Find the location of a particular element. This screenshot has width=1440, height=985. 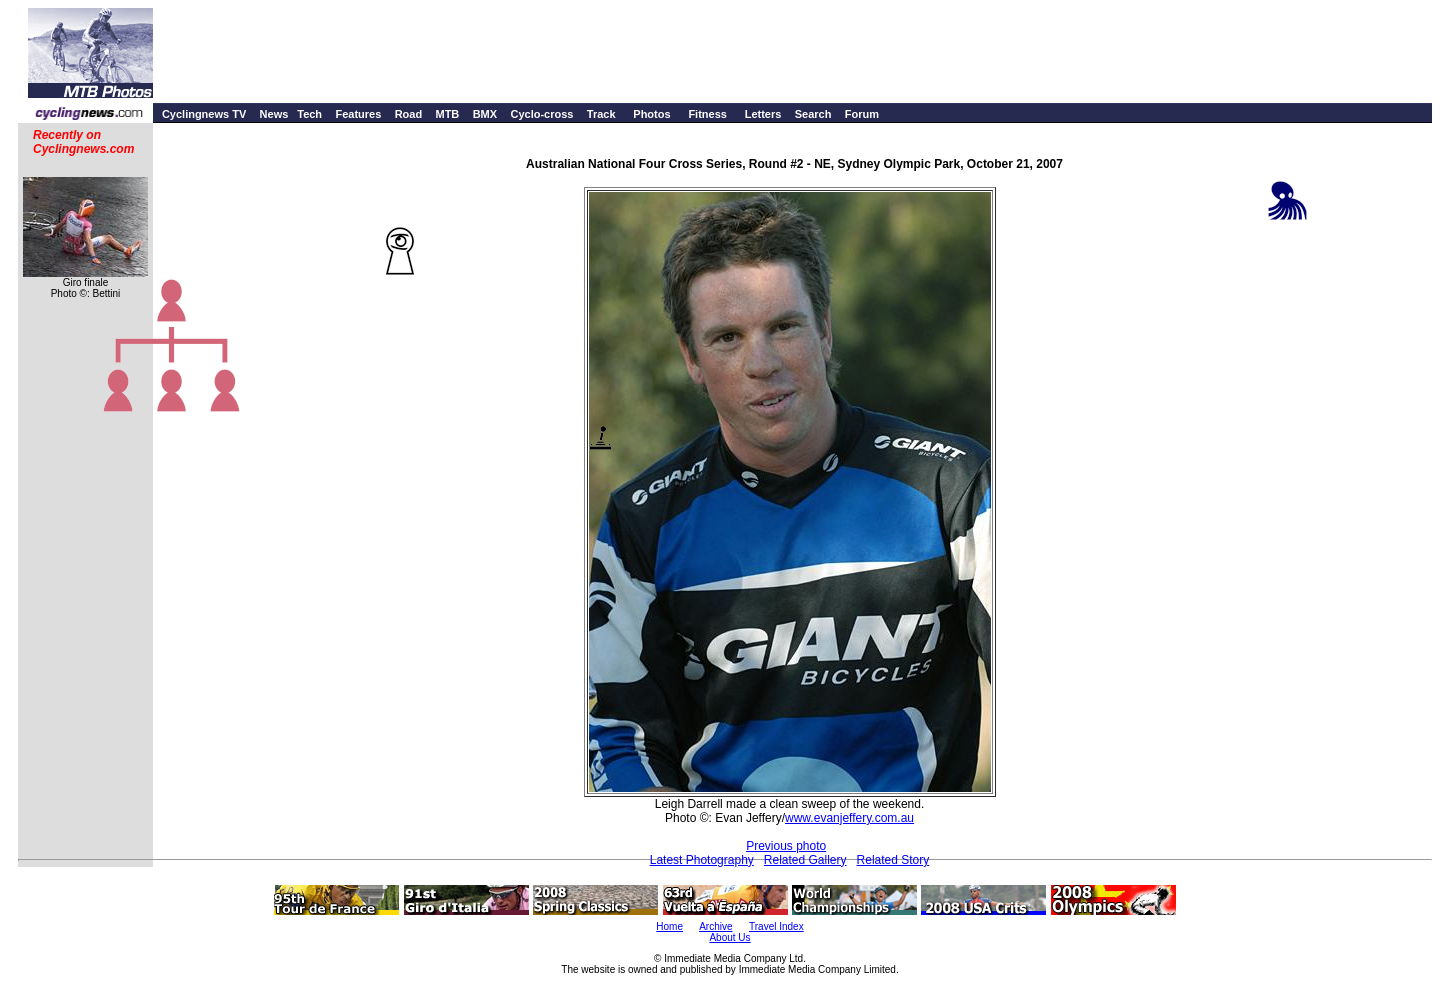

view organizational hierarchy or team structure is located at coordinates (171, 345).